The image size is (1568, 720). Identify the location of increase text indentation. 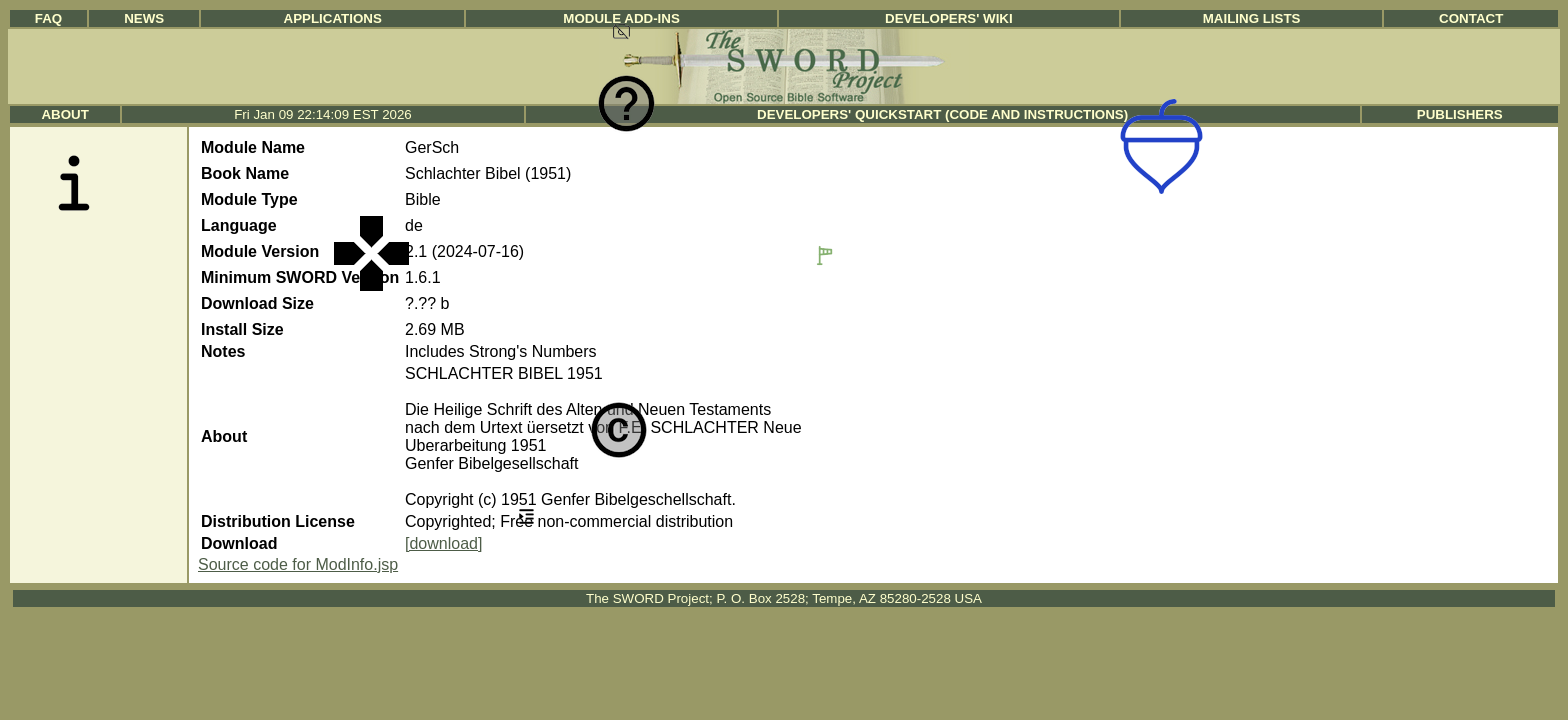
(526, 516).